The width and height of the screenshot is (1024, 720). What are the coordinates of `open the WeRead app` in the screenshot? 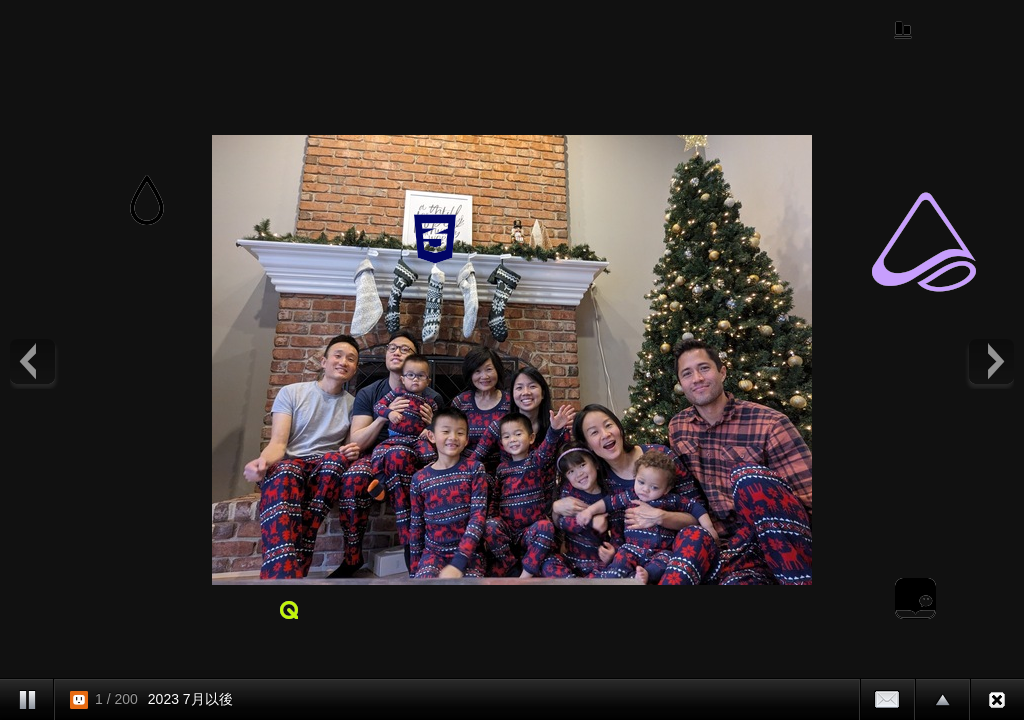 It's located at (915, 598).